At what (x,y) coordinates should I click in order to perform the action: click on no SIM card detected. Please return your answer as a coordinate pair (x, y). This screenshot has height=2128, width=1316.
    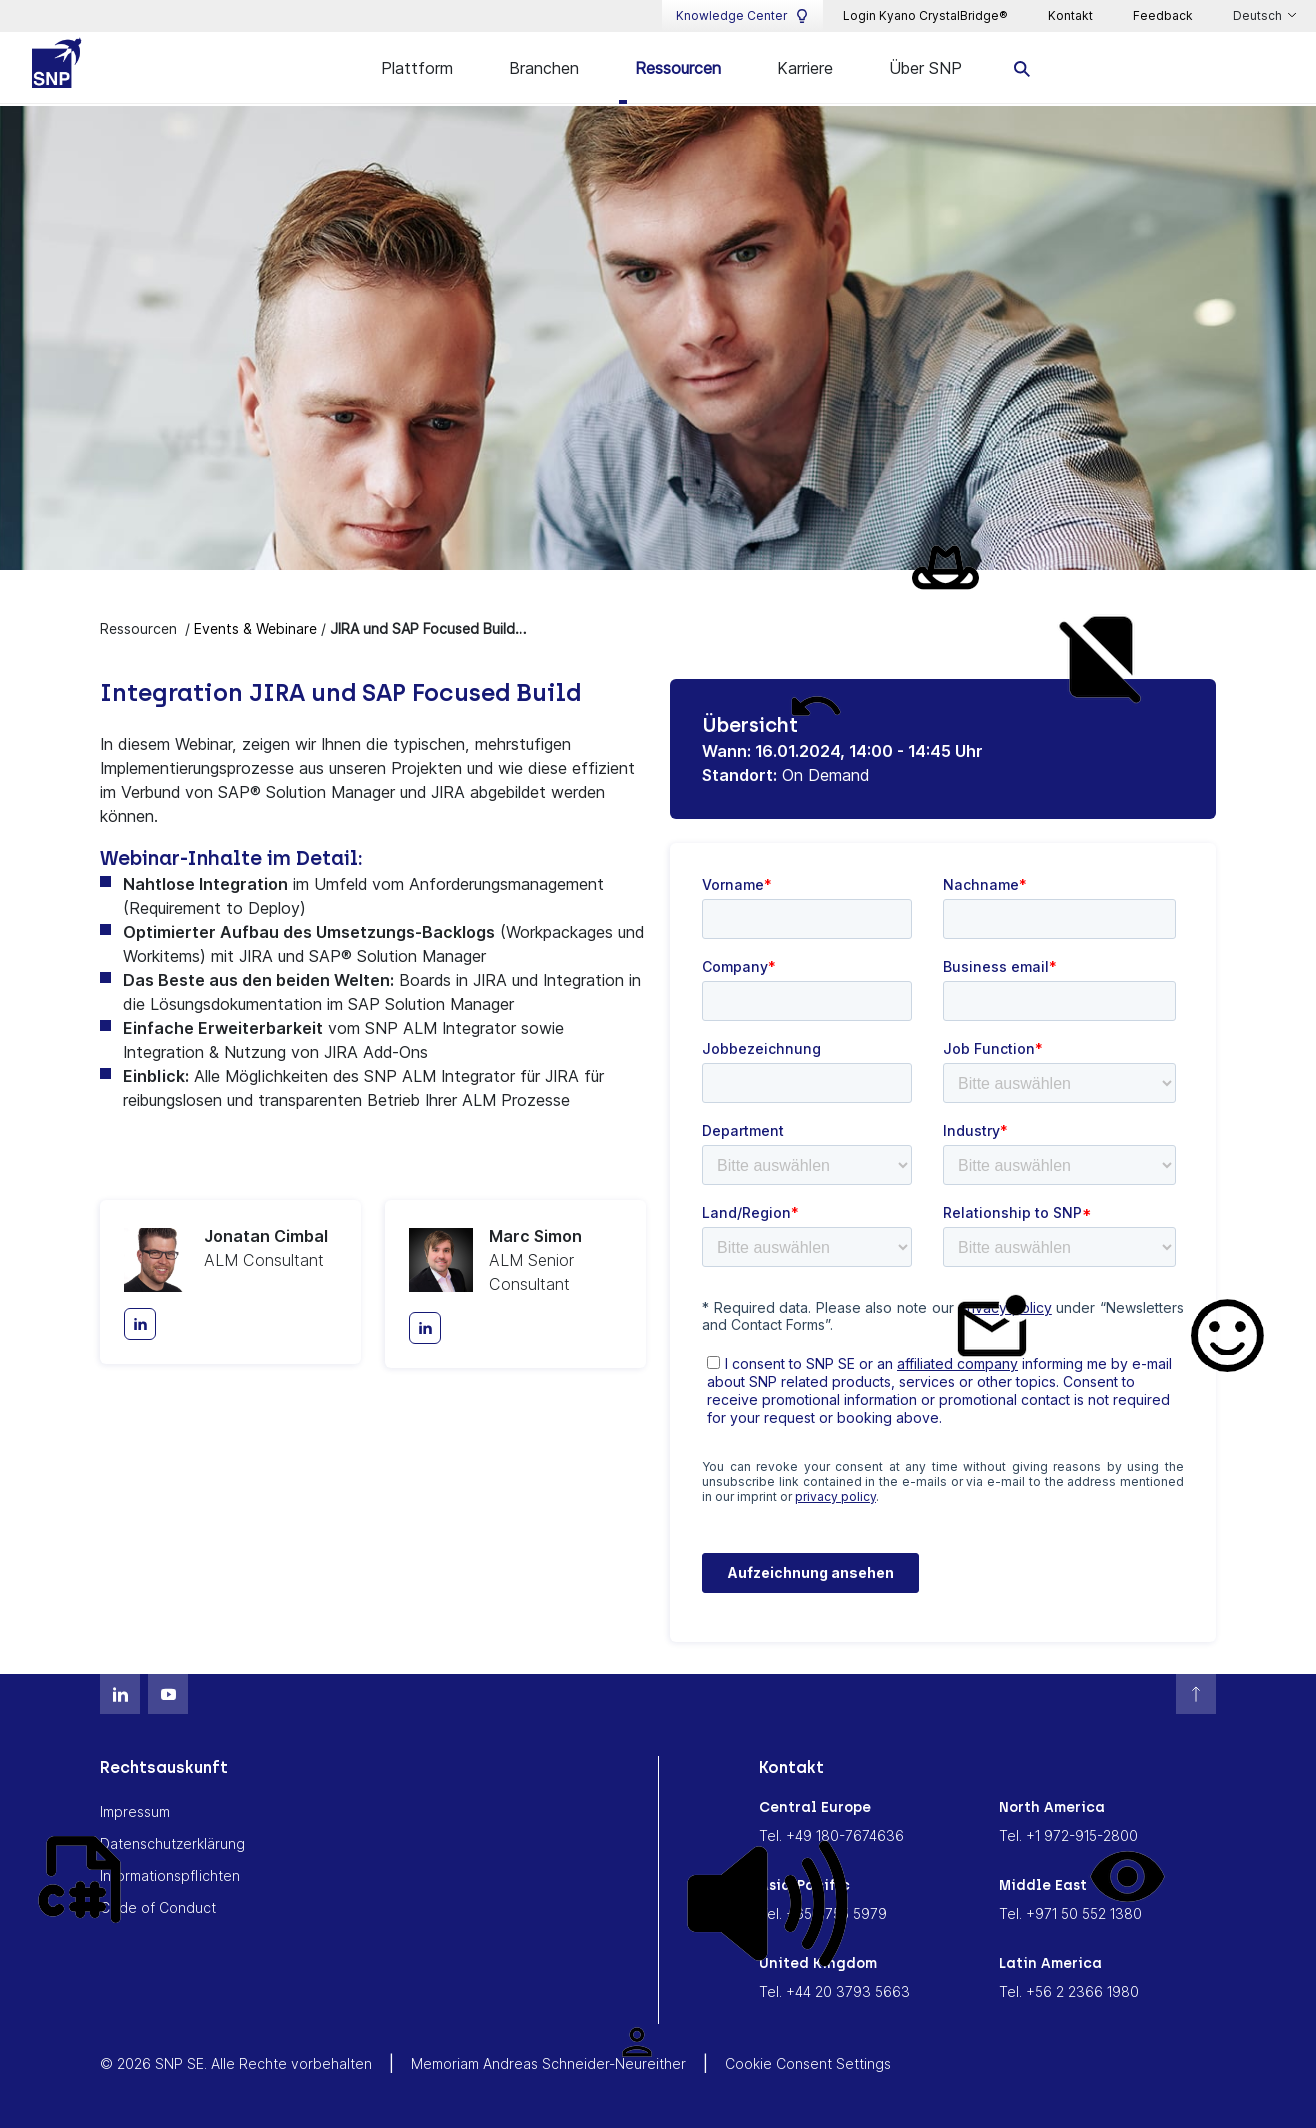
    Looking at the image, I should click on (1101, 657).